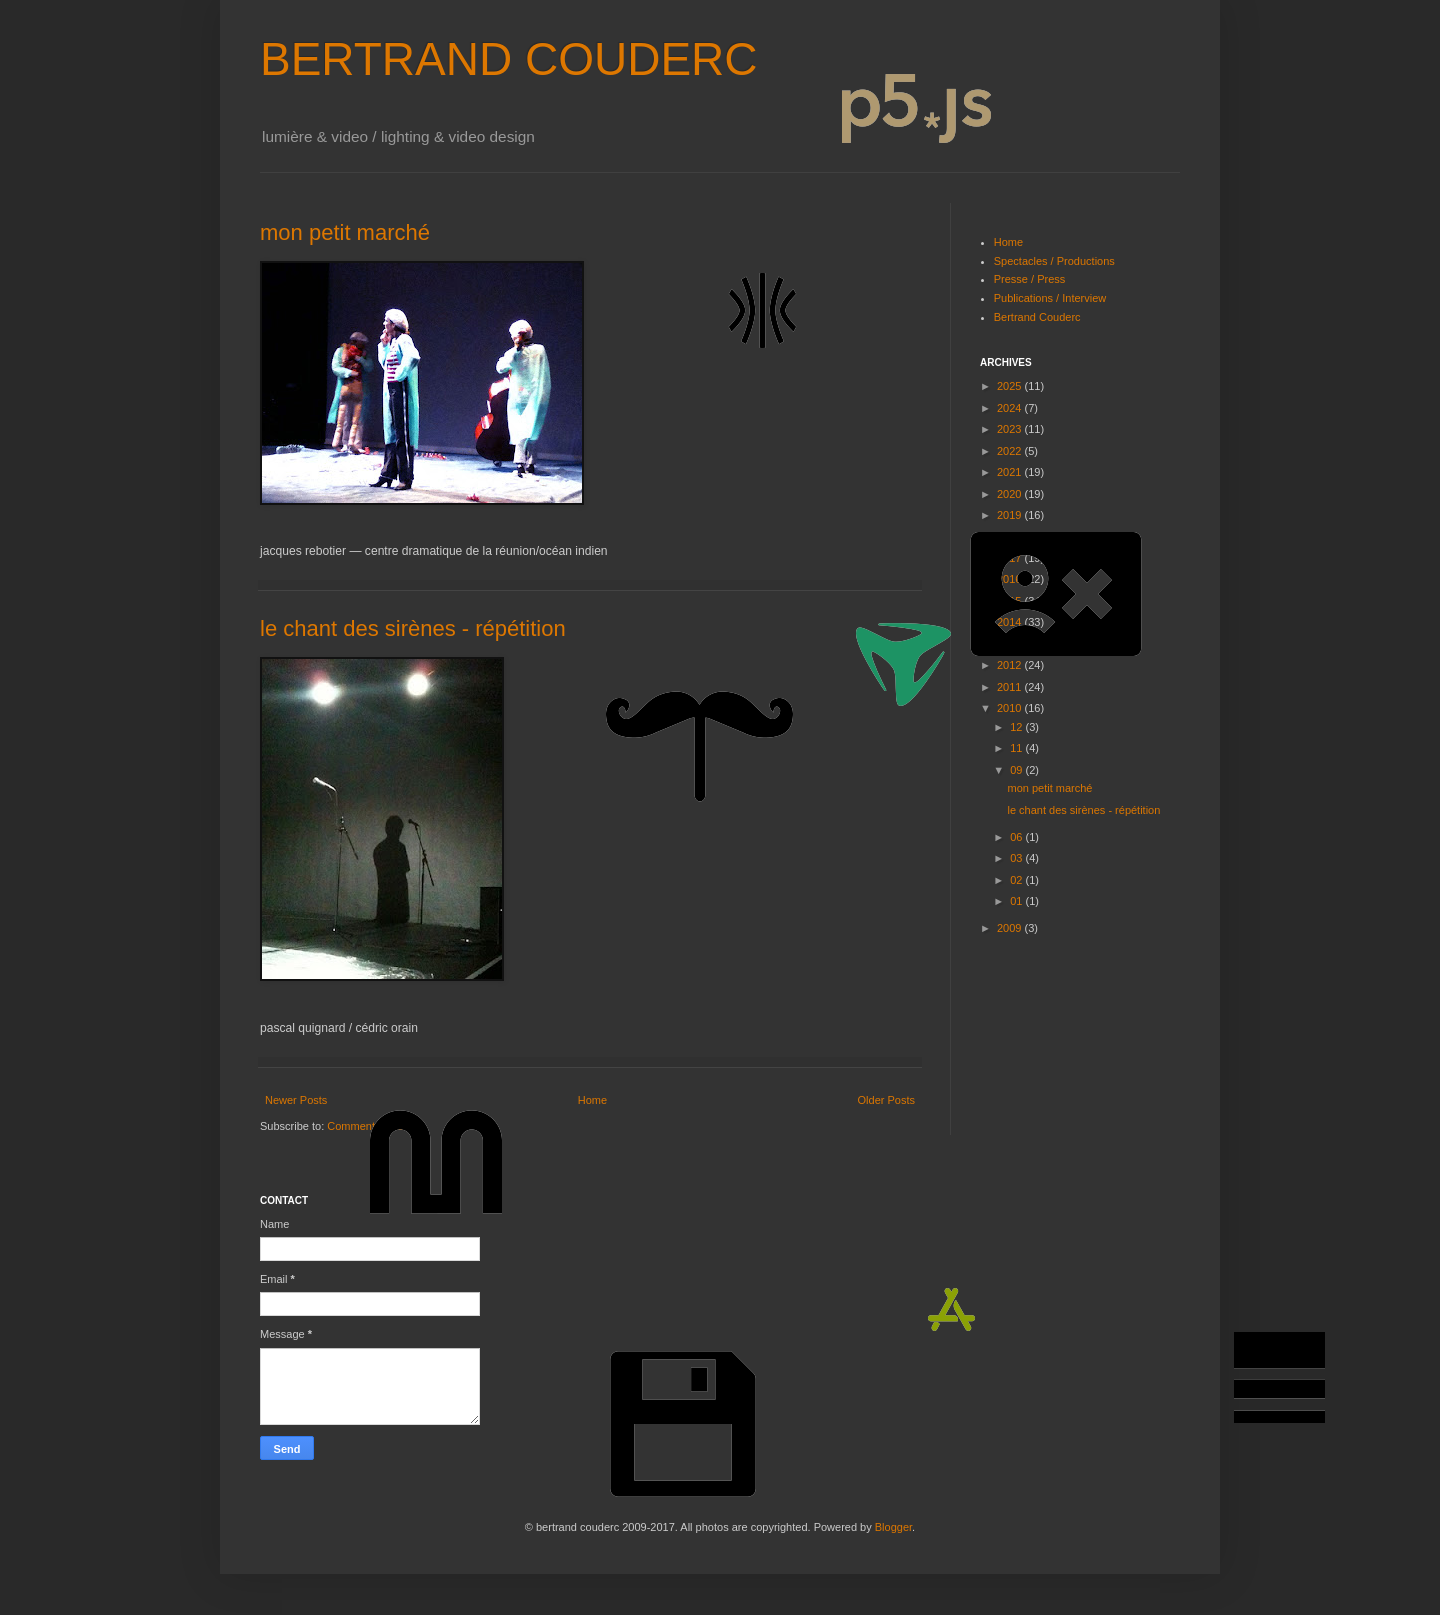 This screenshot has width=1440, height=1615. What do you see at coordinates (762, 310) in the screenshot?
I see `talos logo` at bounding box center [762, 310].